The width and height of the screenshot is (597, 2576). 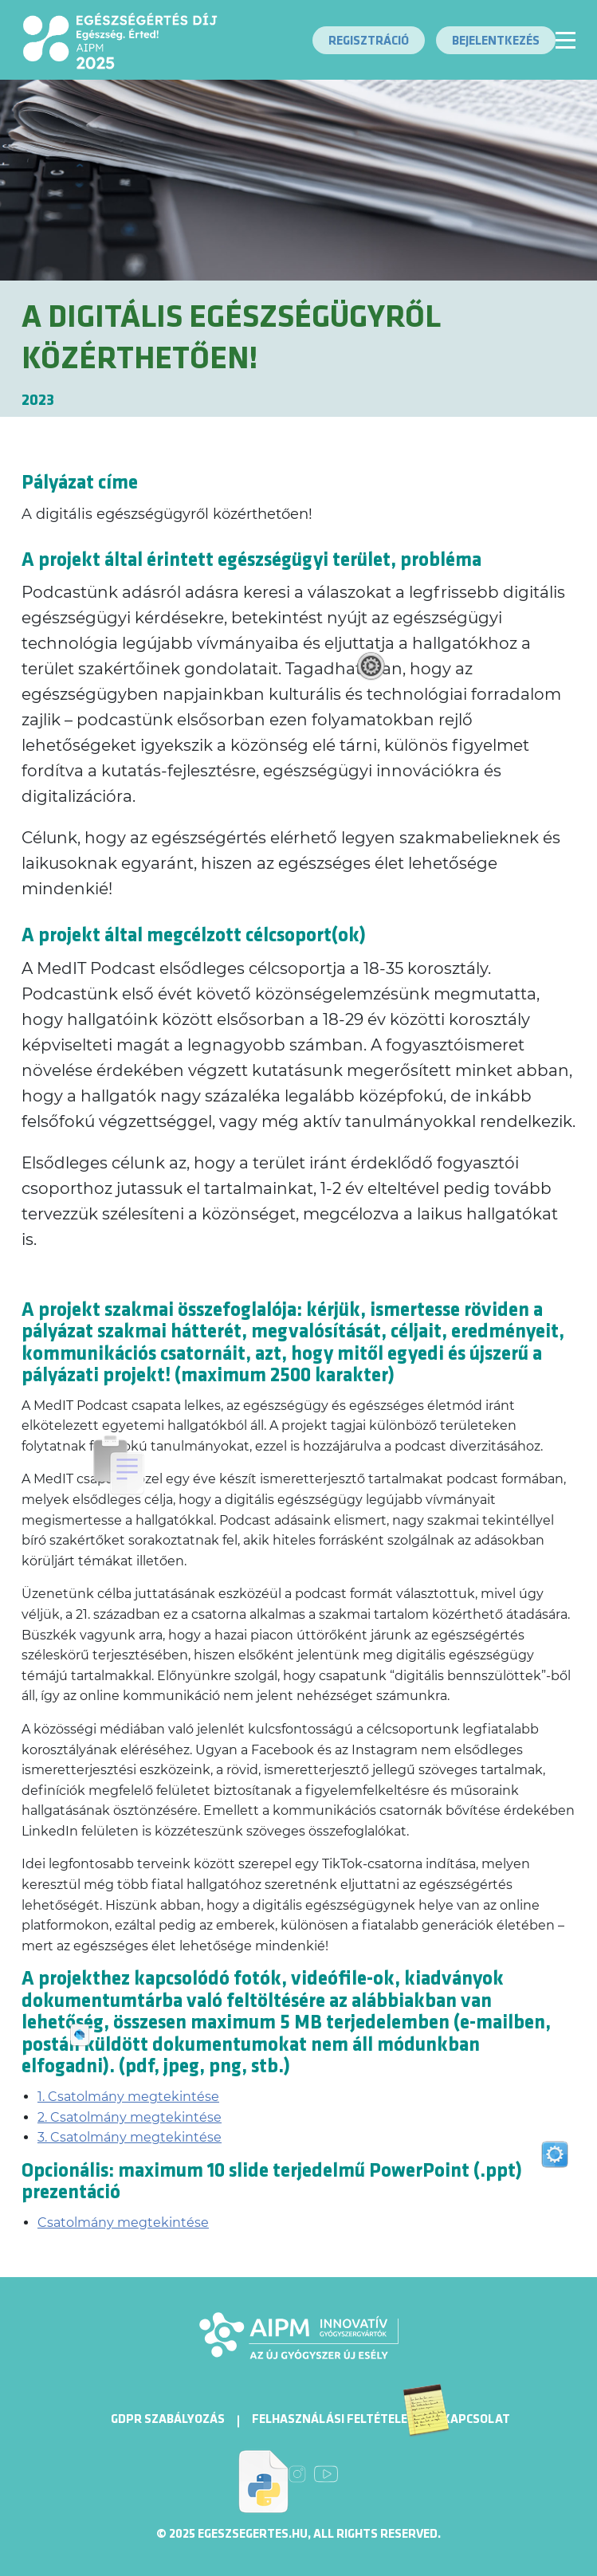 I want to click on windows executable file type indicator, so click(x=555, y=2154).